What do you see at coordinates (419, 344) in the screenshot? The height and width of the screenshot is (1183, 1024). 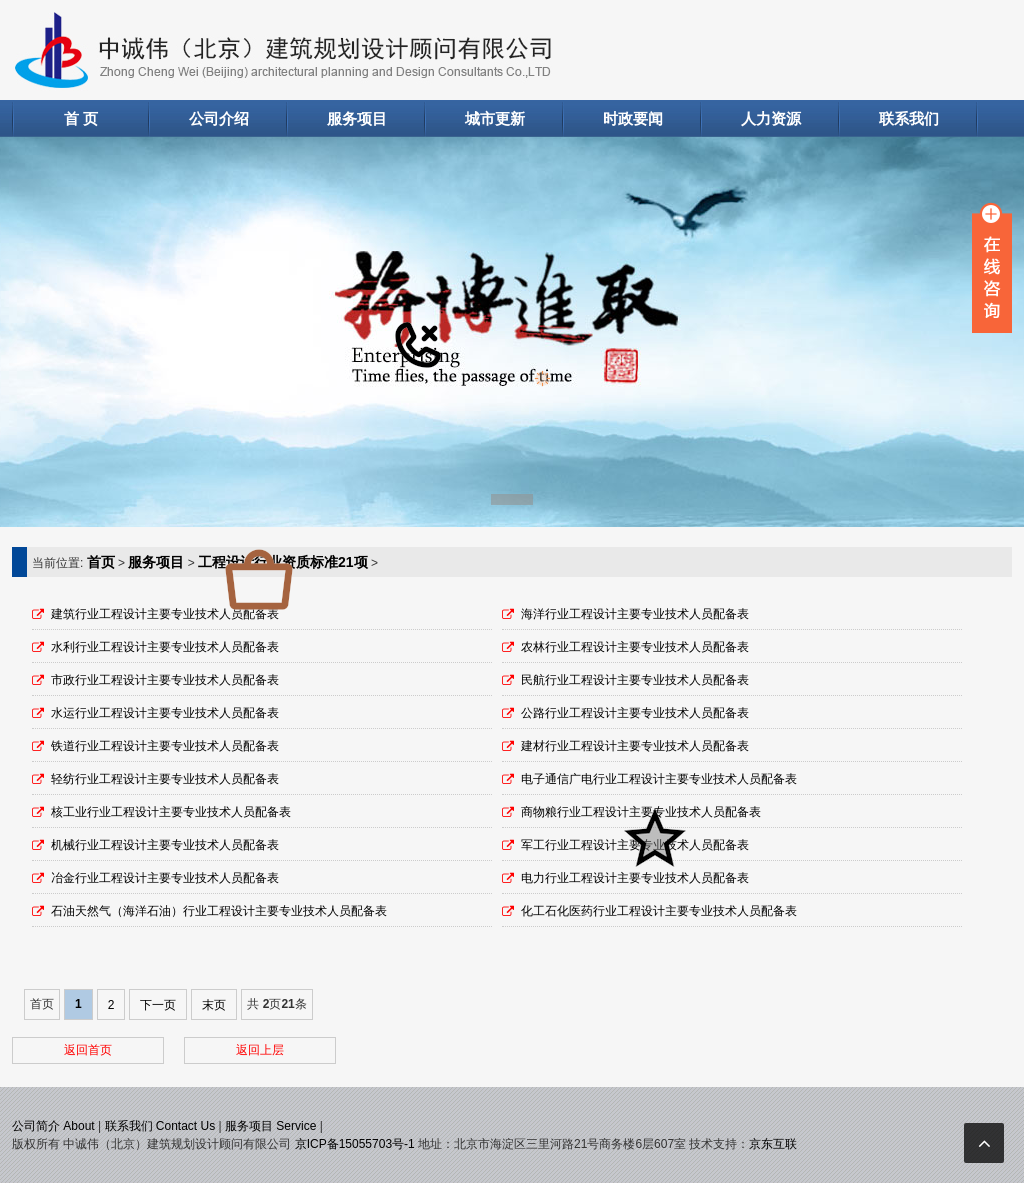 I see `end or reject a phone call` at bounding box center [419, 344].